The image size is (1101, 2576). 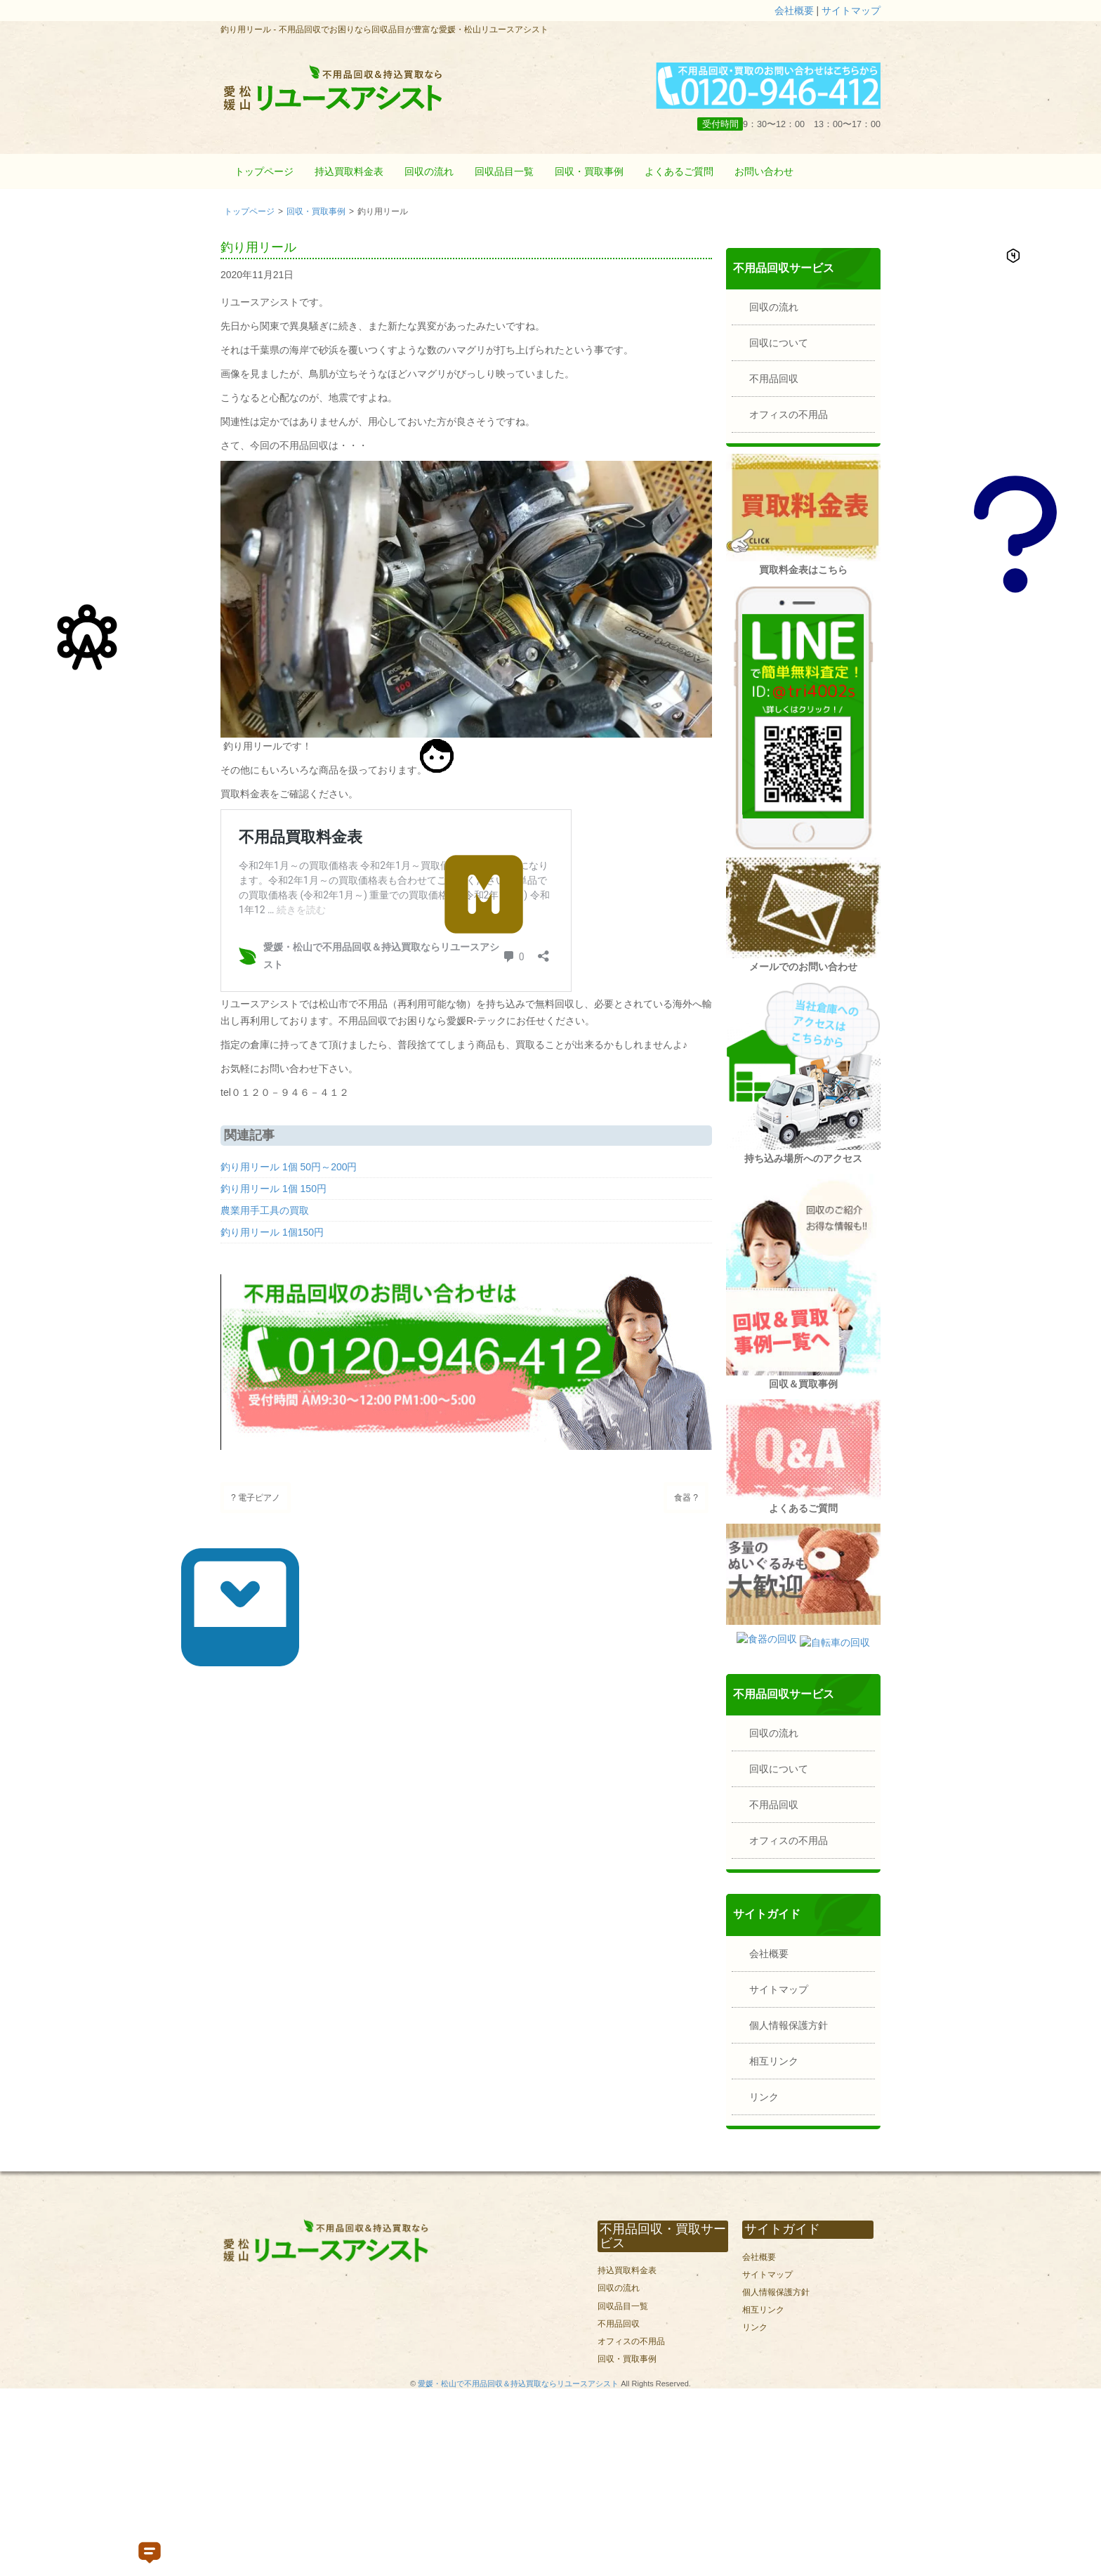 I want to click on access help or support, so click(x=1015, y=532).